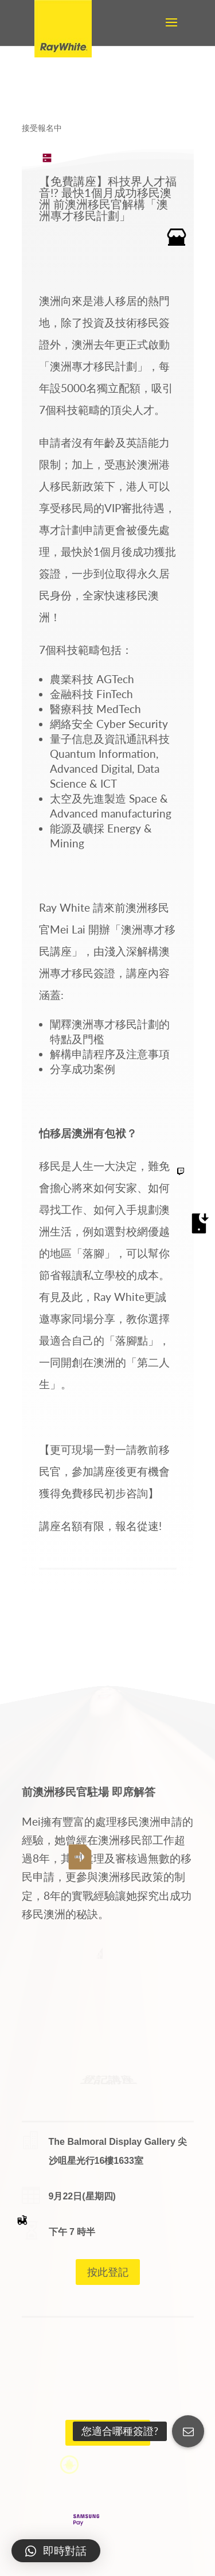 The height and width of the screenshot is (2576, 215). What do you see at coordinates (69, 2465) in the screenshot?
I see `creative commons sampling license indicator` at bounding box center [69, 2465].